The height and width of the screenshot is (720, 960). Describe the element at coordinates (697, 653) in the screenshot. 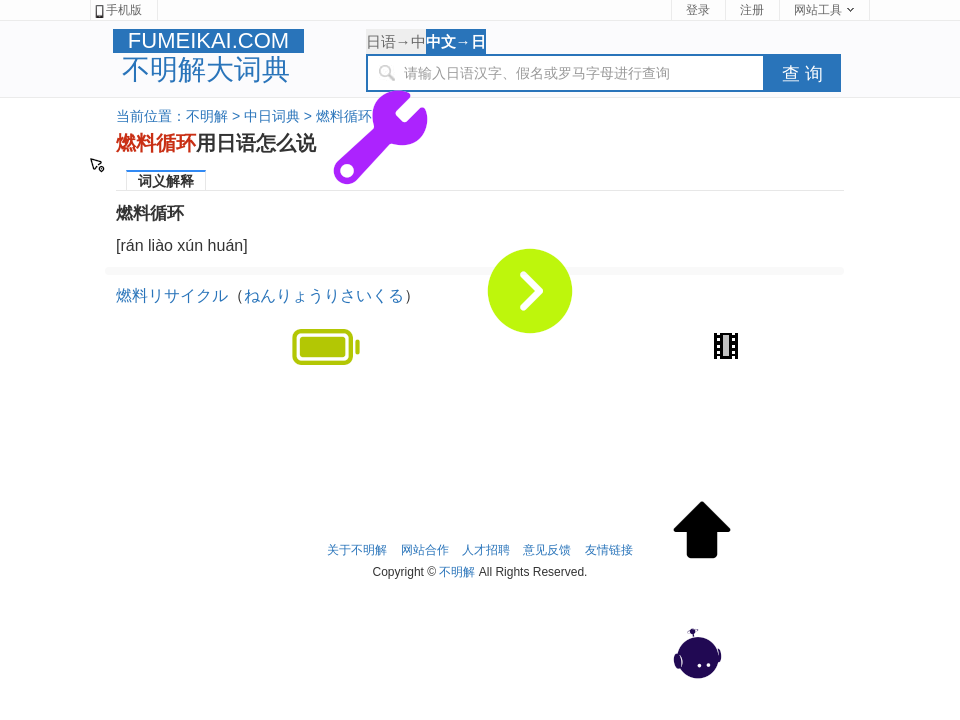

I see `ionitron mascot logo for ionic framework` at that location.